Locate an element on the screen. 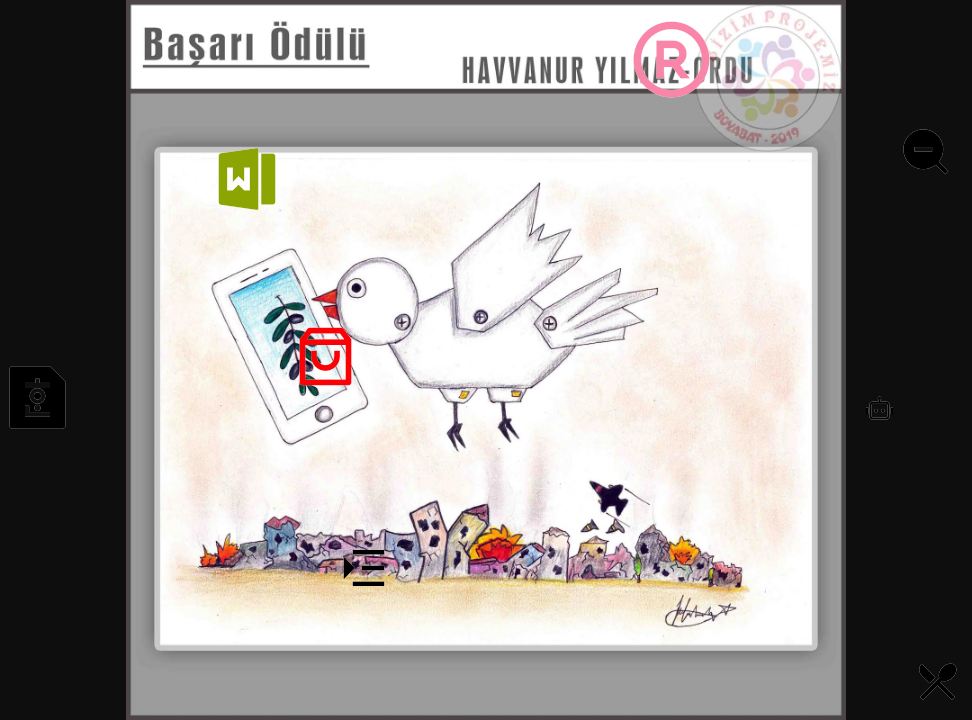  find nearby restaurants is located at coordinates (937, 680).